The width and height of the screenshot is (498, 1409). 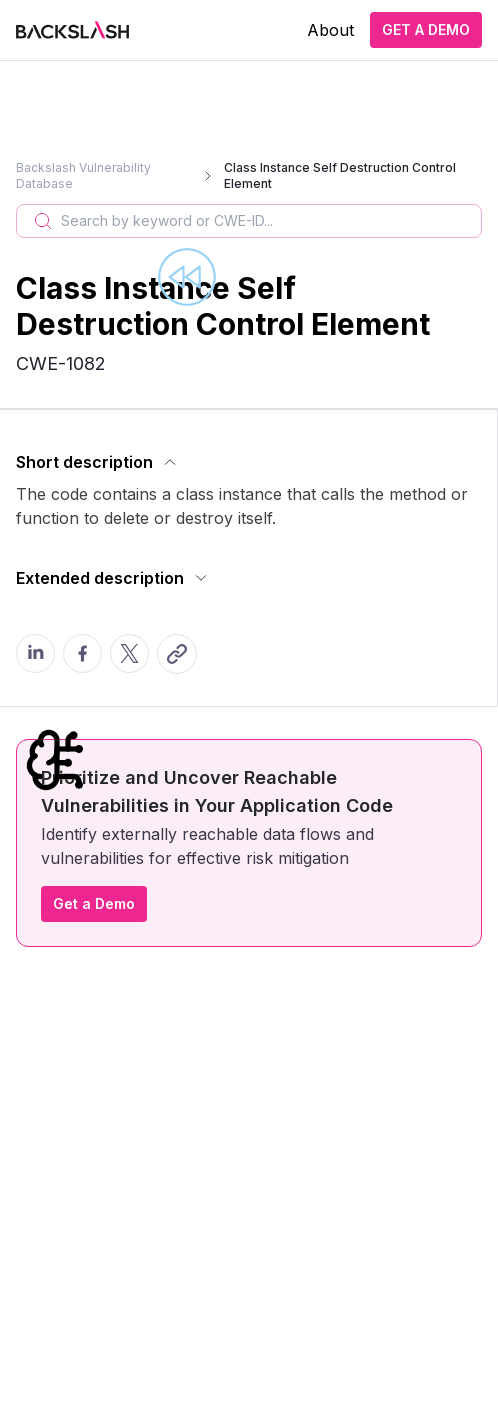 What do you see at coordinates (57, 760) in the screenshot?
I see `access AI or machine learning features` at bounding box center [57, 760].